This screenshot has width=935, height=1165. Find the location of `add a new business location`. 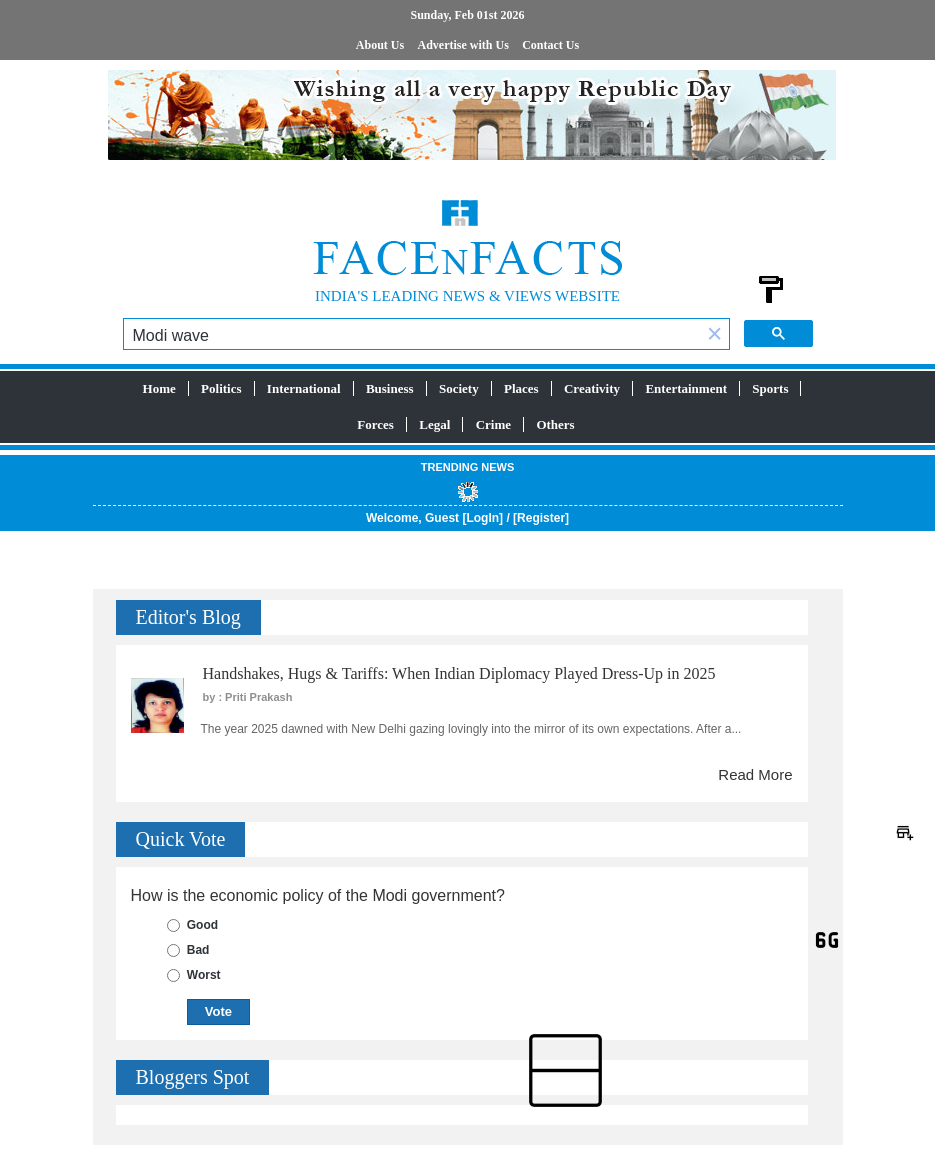

add a new business location is located at coordinates (905, 832).